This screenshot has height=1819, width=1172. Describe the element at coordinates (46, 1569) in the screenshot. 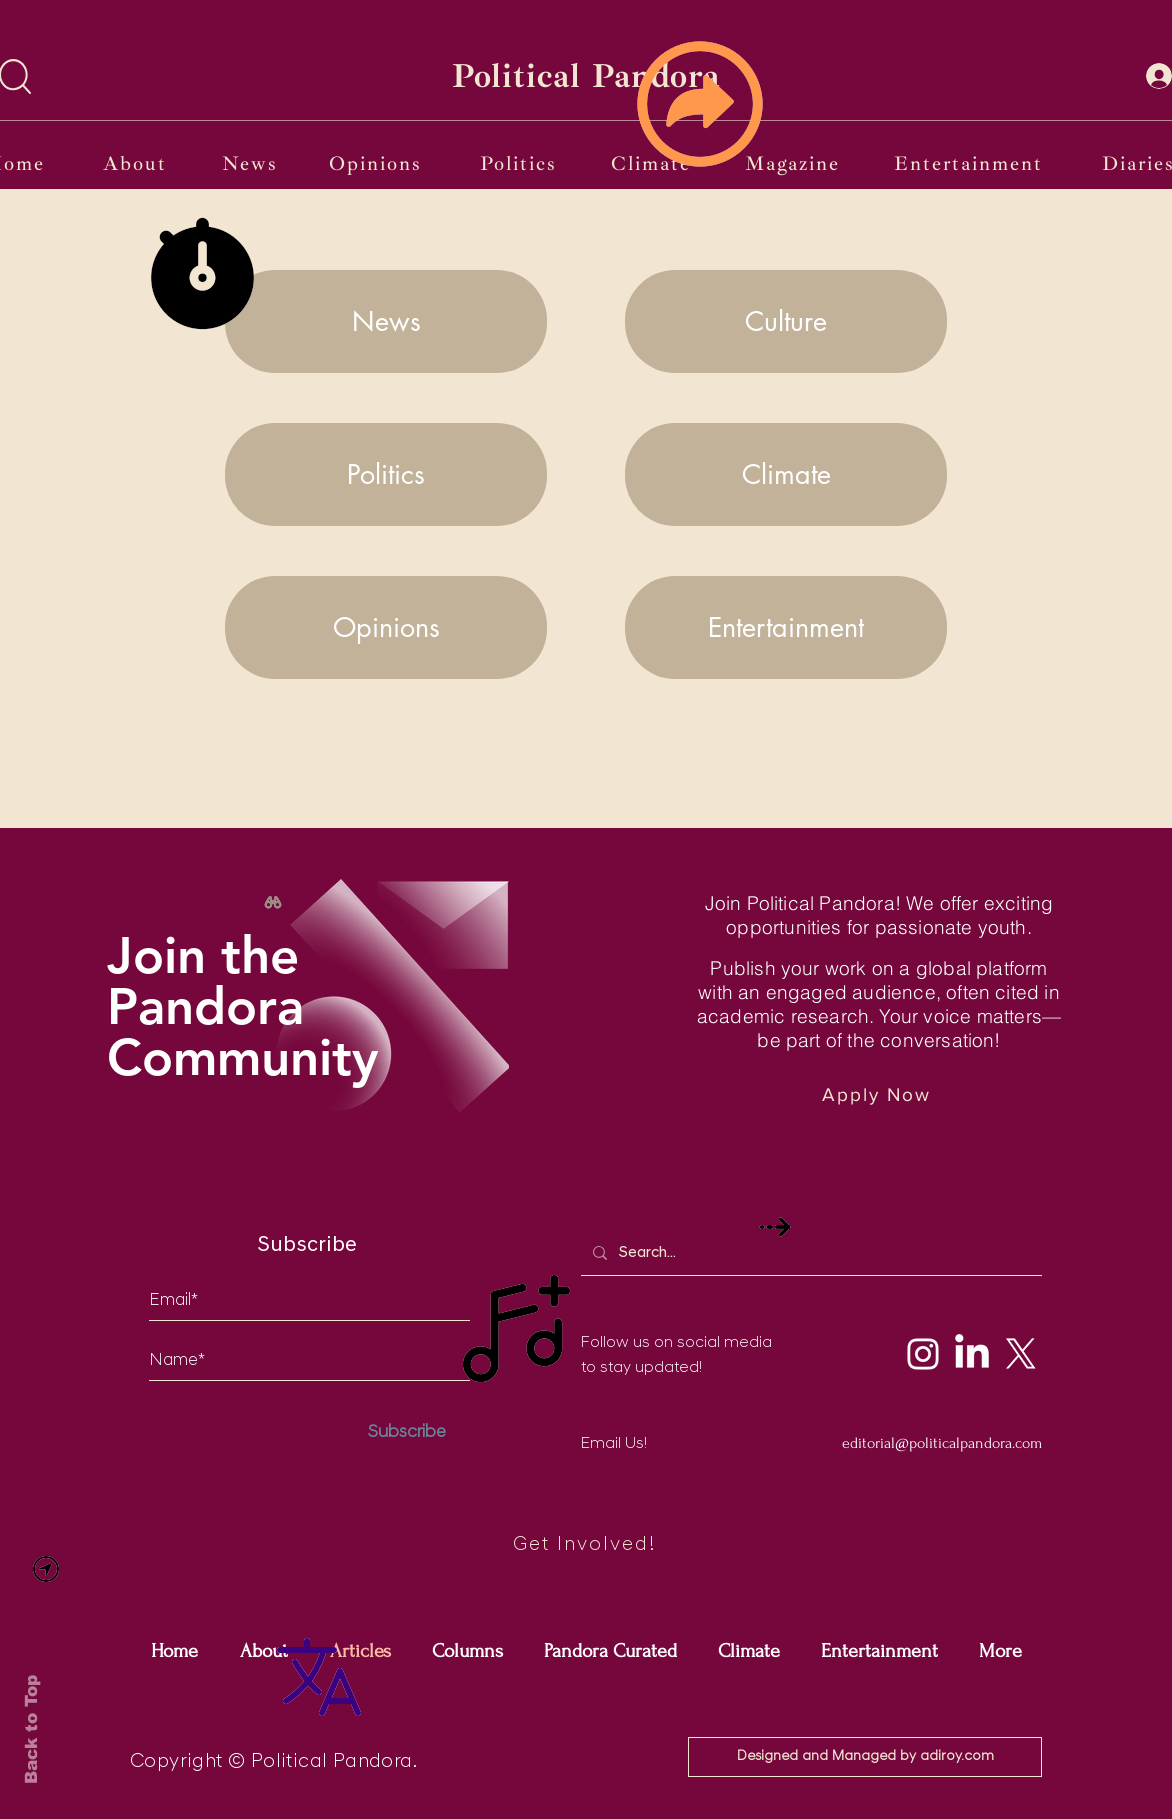

I see `tap to navigate to this location` at that location.